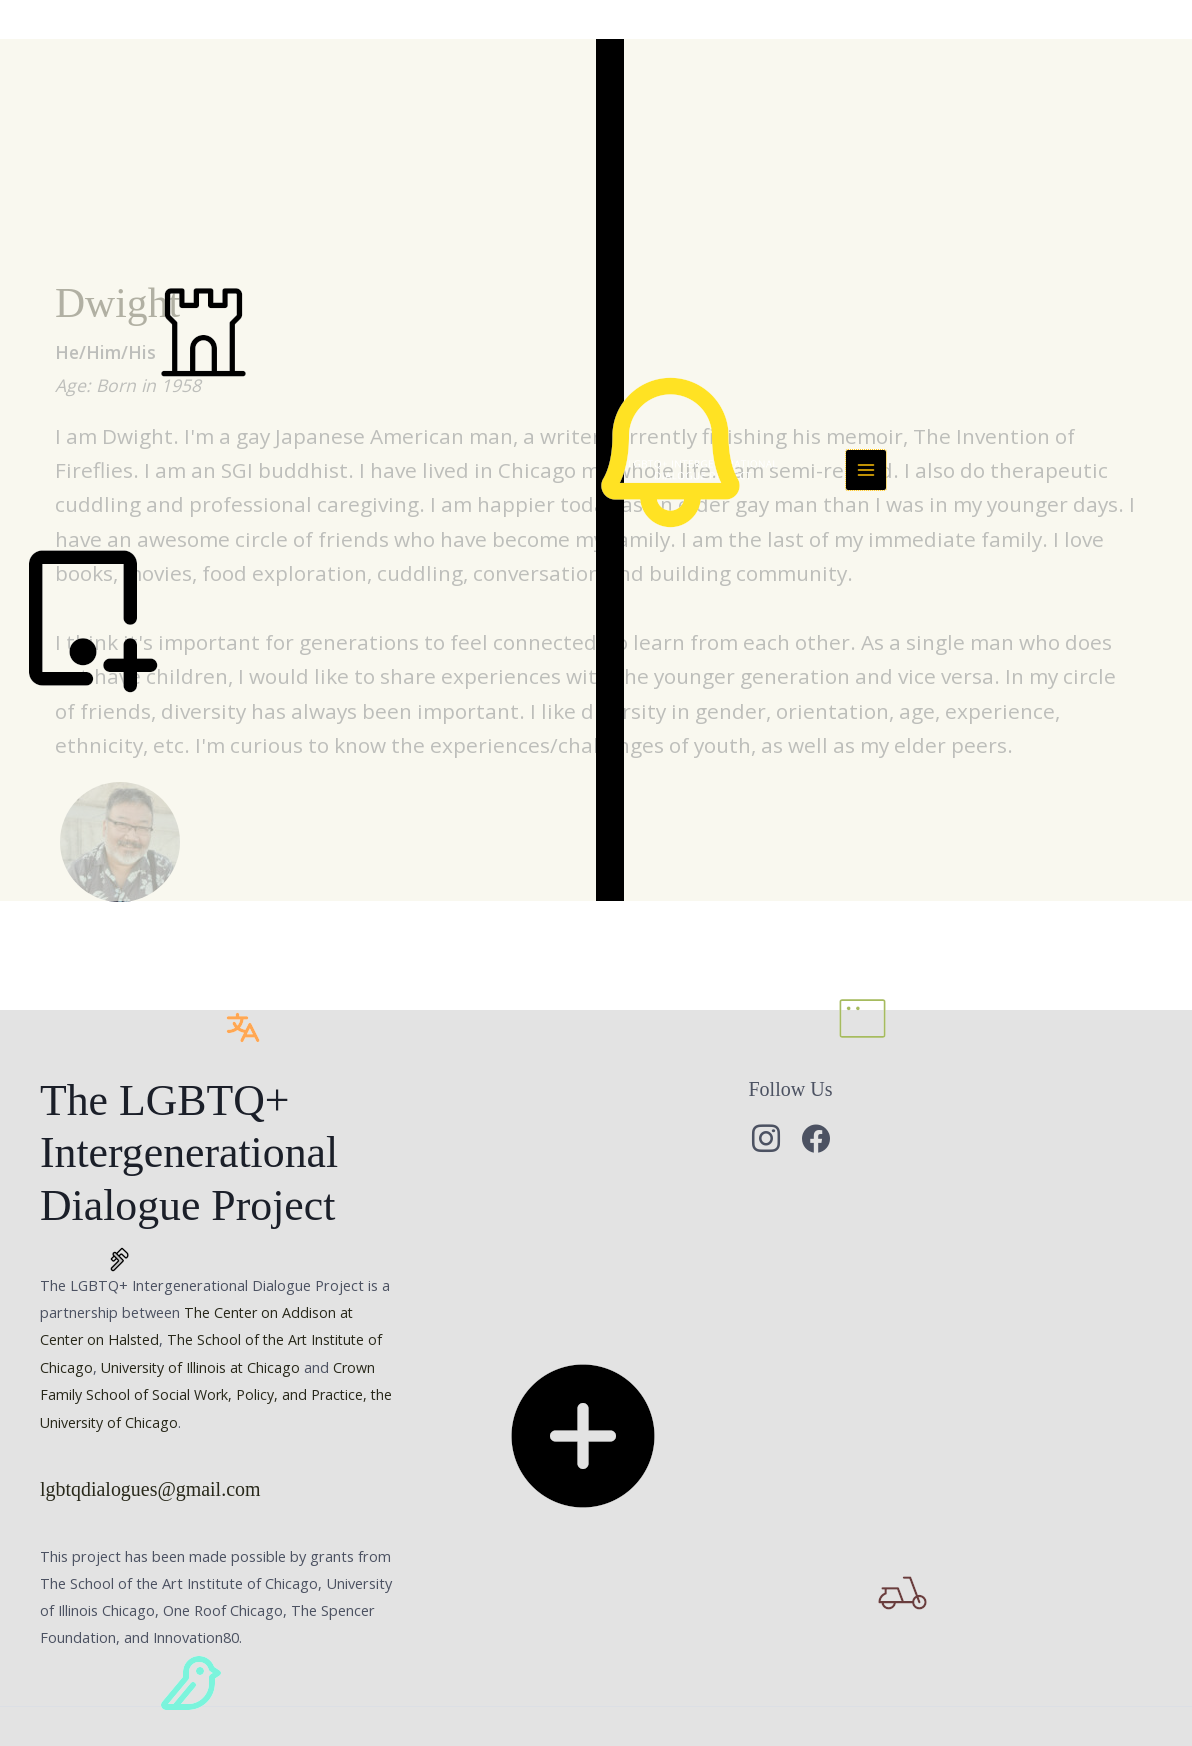 This screenshot has height=1746, width=1192. What do you see at coordinates (203, 330) in the screenshot?
I see `access castle or fortress-themed content` at bounding box center [203, 330].